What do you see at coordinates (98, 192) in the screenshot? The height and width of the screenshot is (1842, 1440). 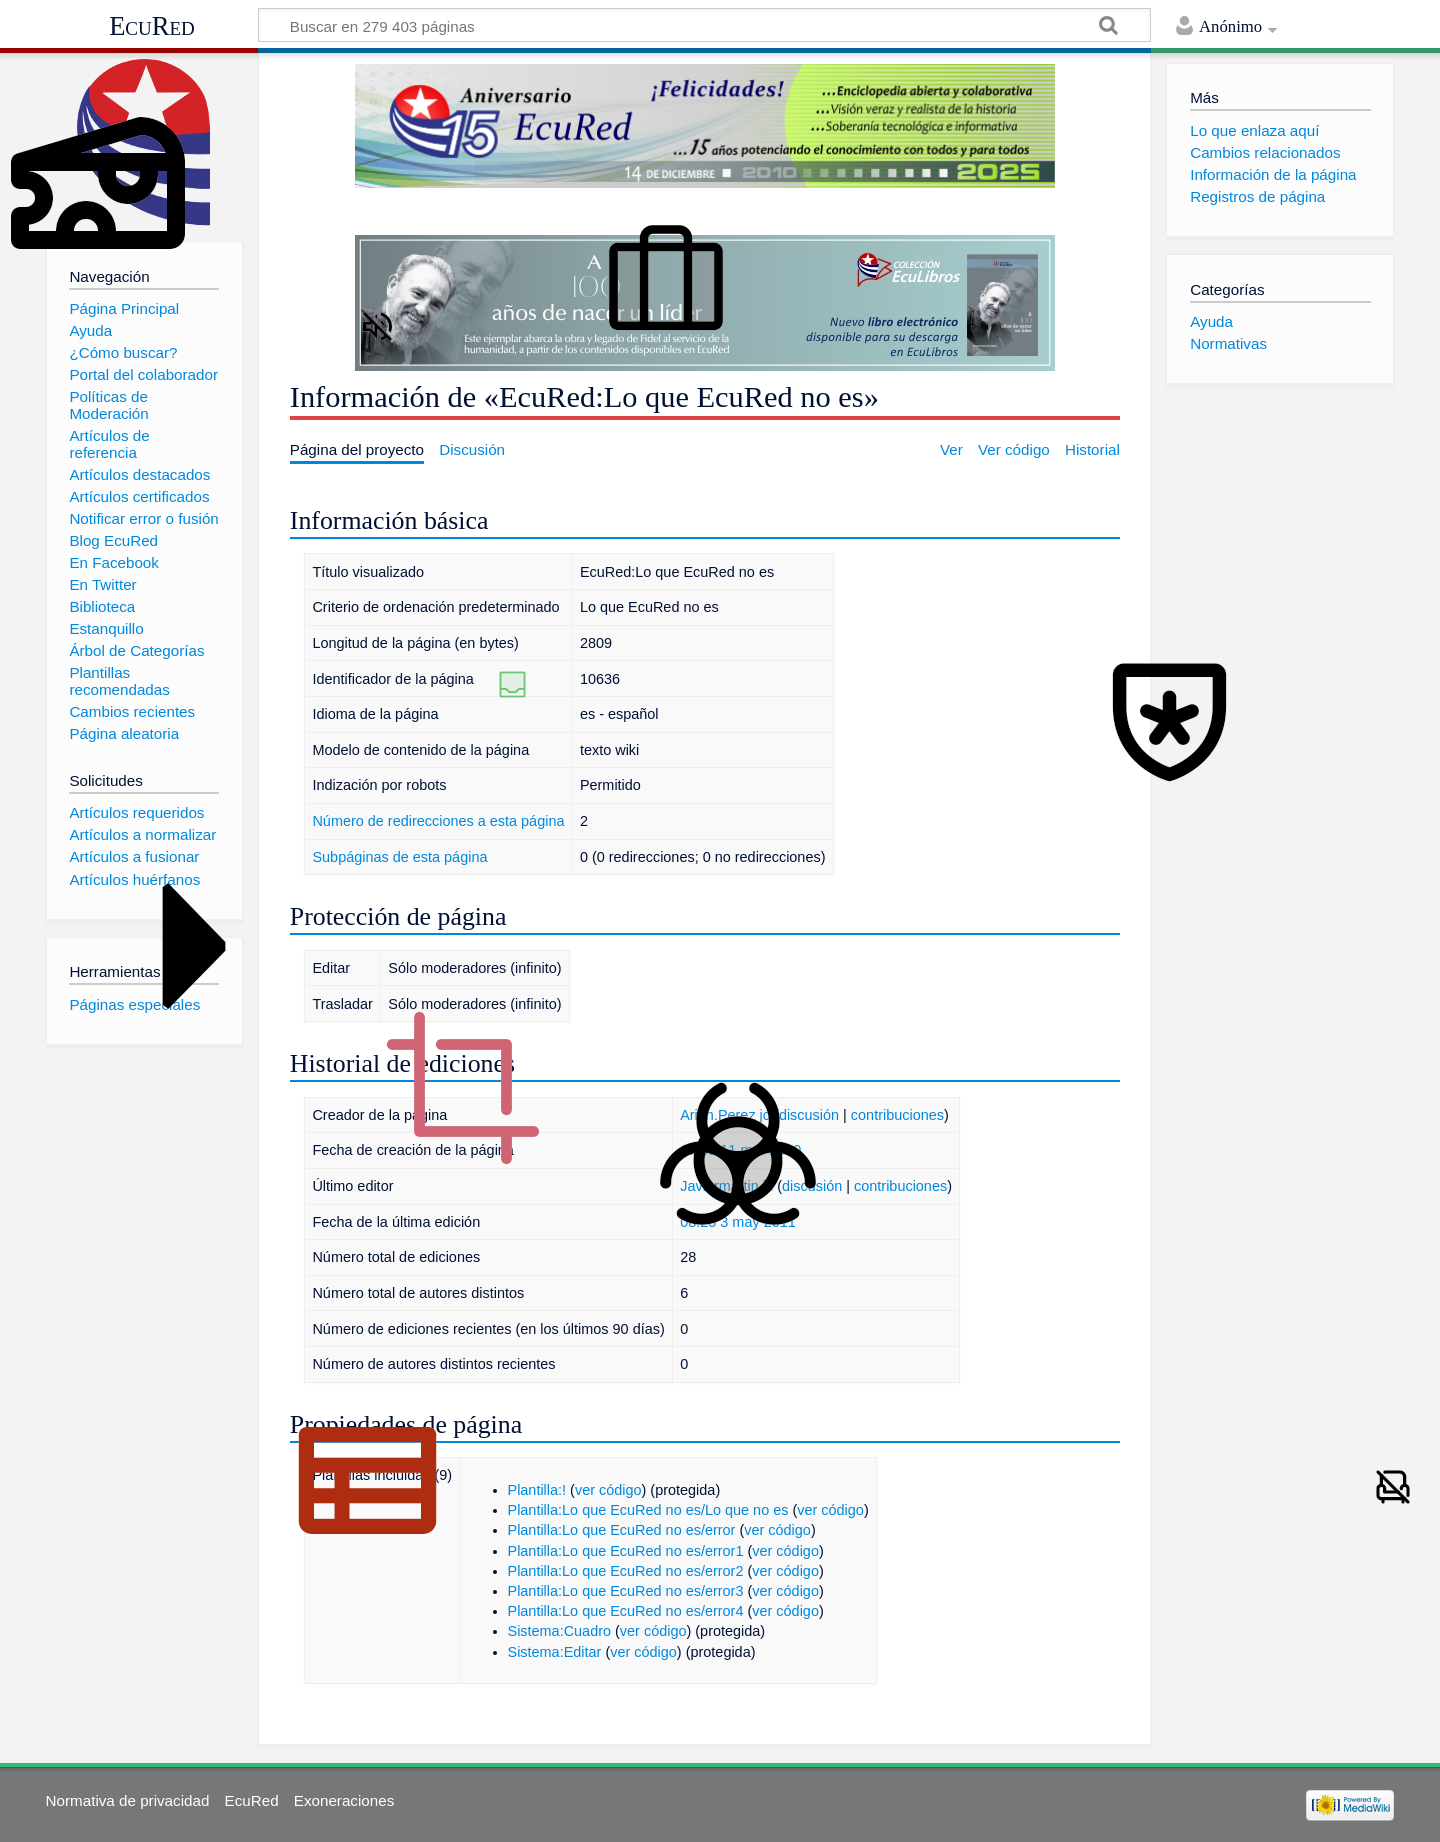 I see `indicates dairy or cheese product category` at bounding box center [98, 192].